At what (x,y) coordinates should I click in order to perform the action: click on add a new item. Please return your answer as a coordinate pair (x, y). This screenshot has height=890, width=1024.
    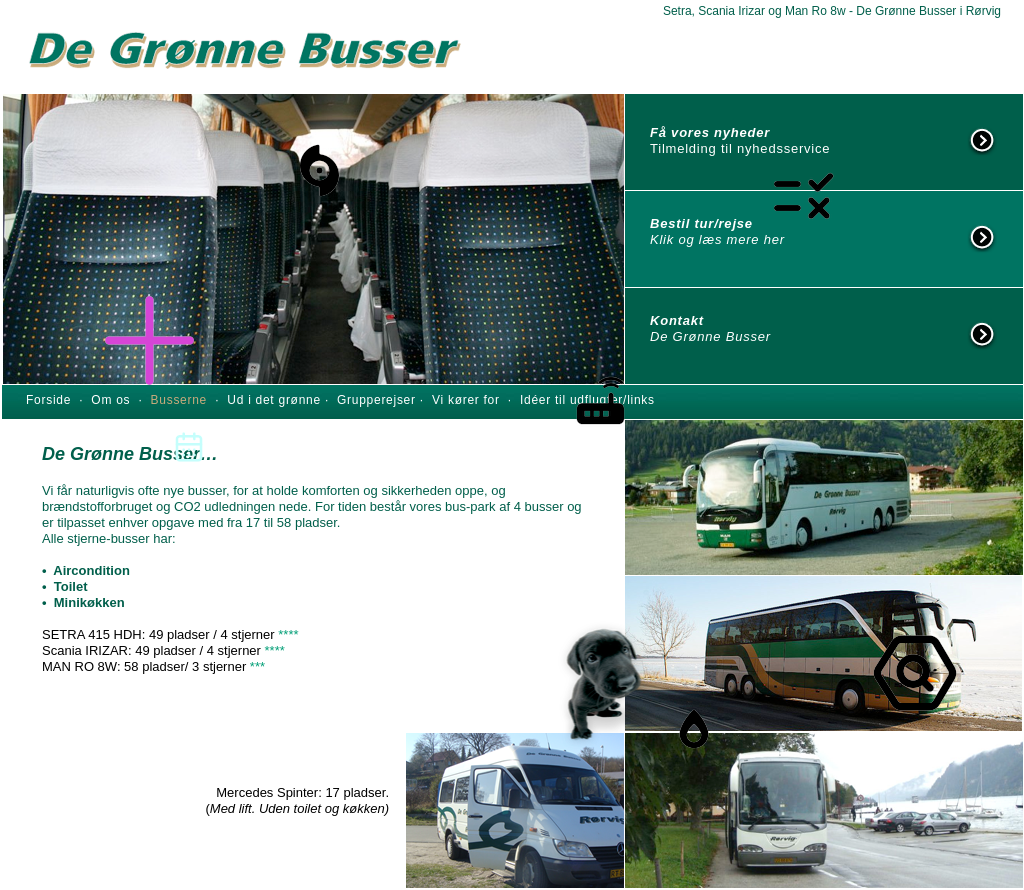
    Looking at the image, I should click on (149, 340).